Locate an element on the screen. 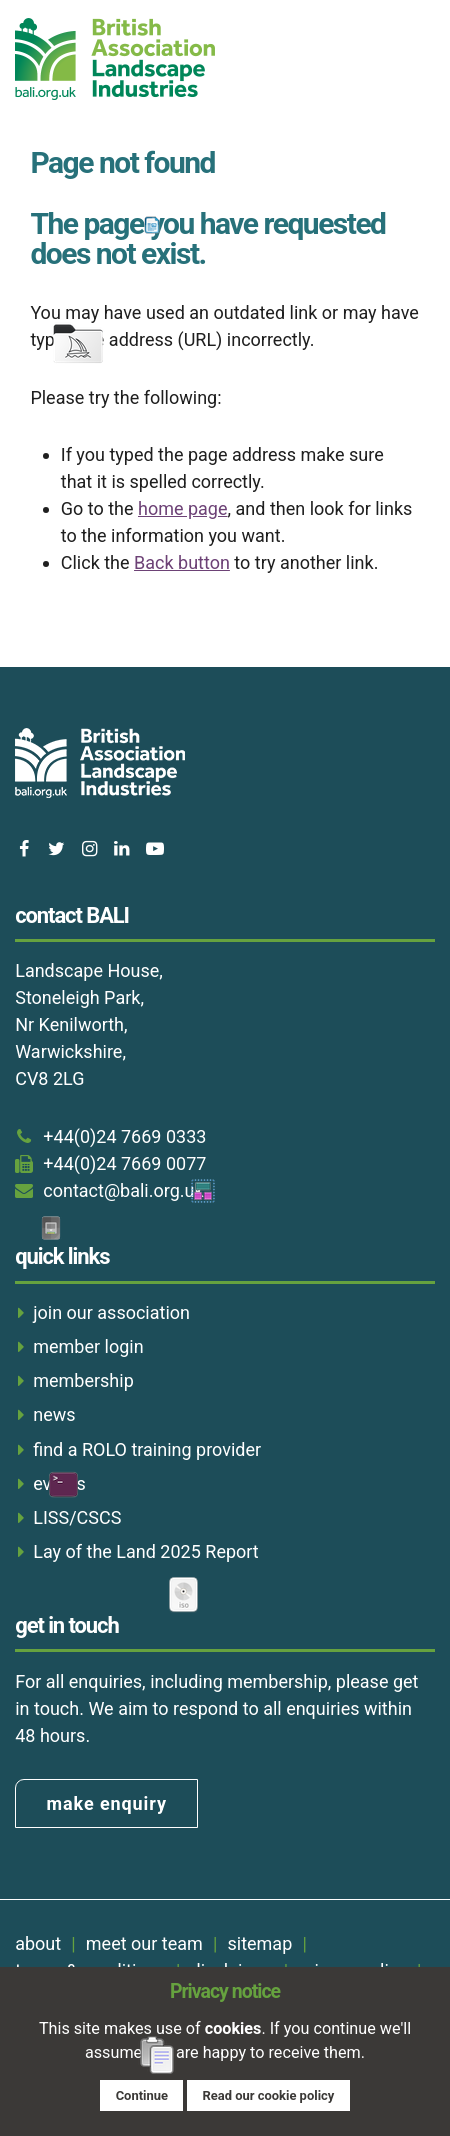  a sega genesis ROM file is located at coordinates (51, 1228).